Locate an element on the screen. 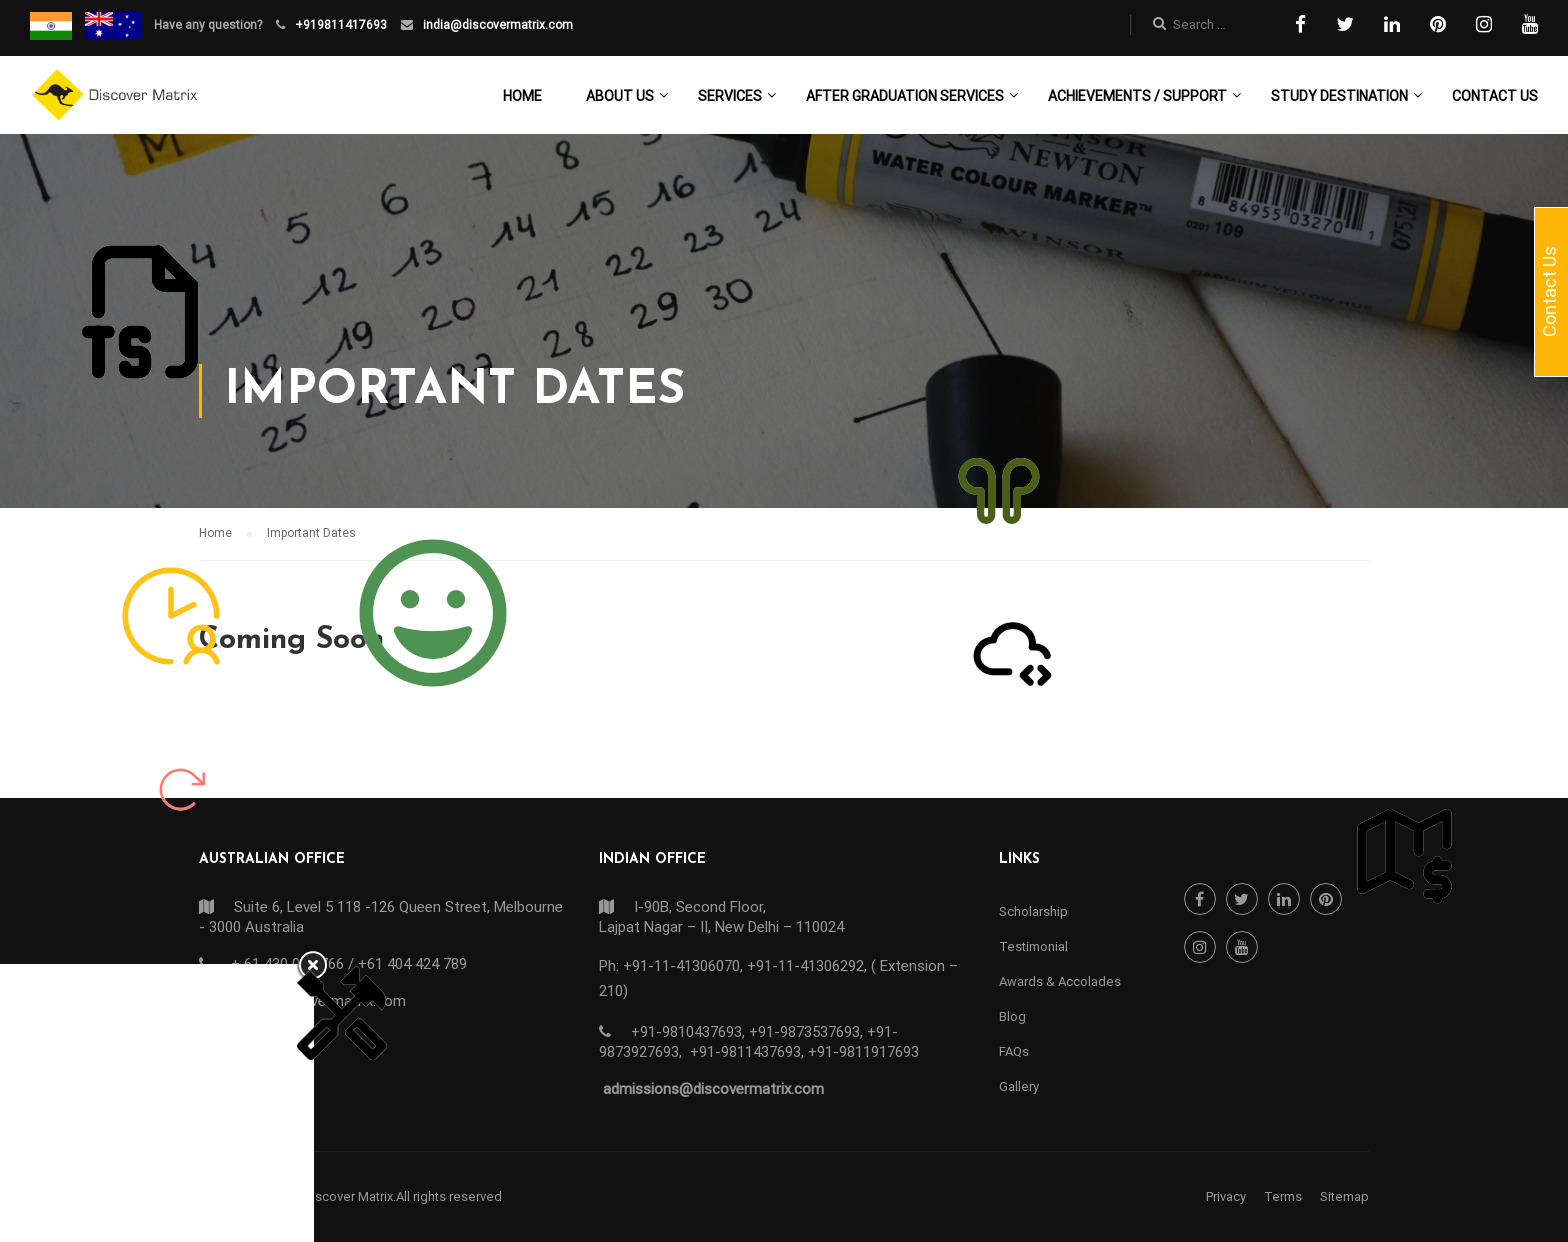 The image size is (1568, 1242). access tools and settings is located at coordinates (342, 1015).